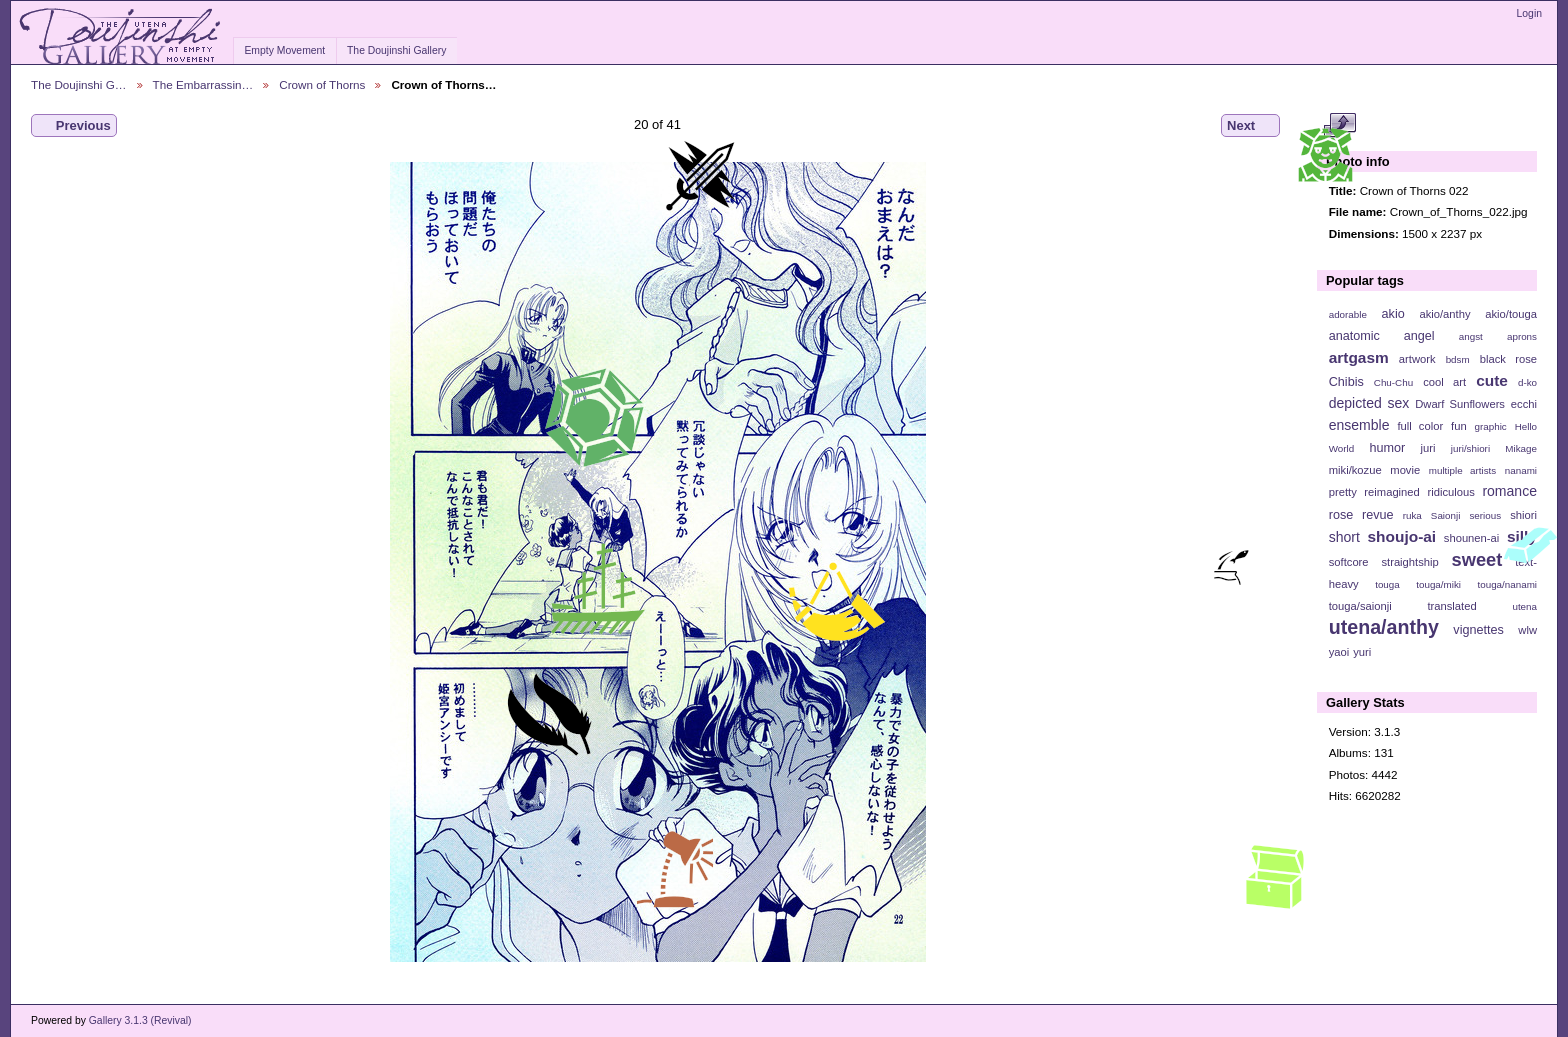  Describe the element at coordinates (595, 418) in the screenshot. I see `in-game premium currency or gems` at that location.